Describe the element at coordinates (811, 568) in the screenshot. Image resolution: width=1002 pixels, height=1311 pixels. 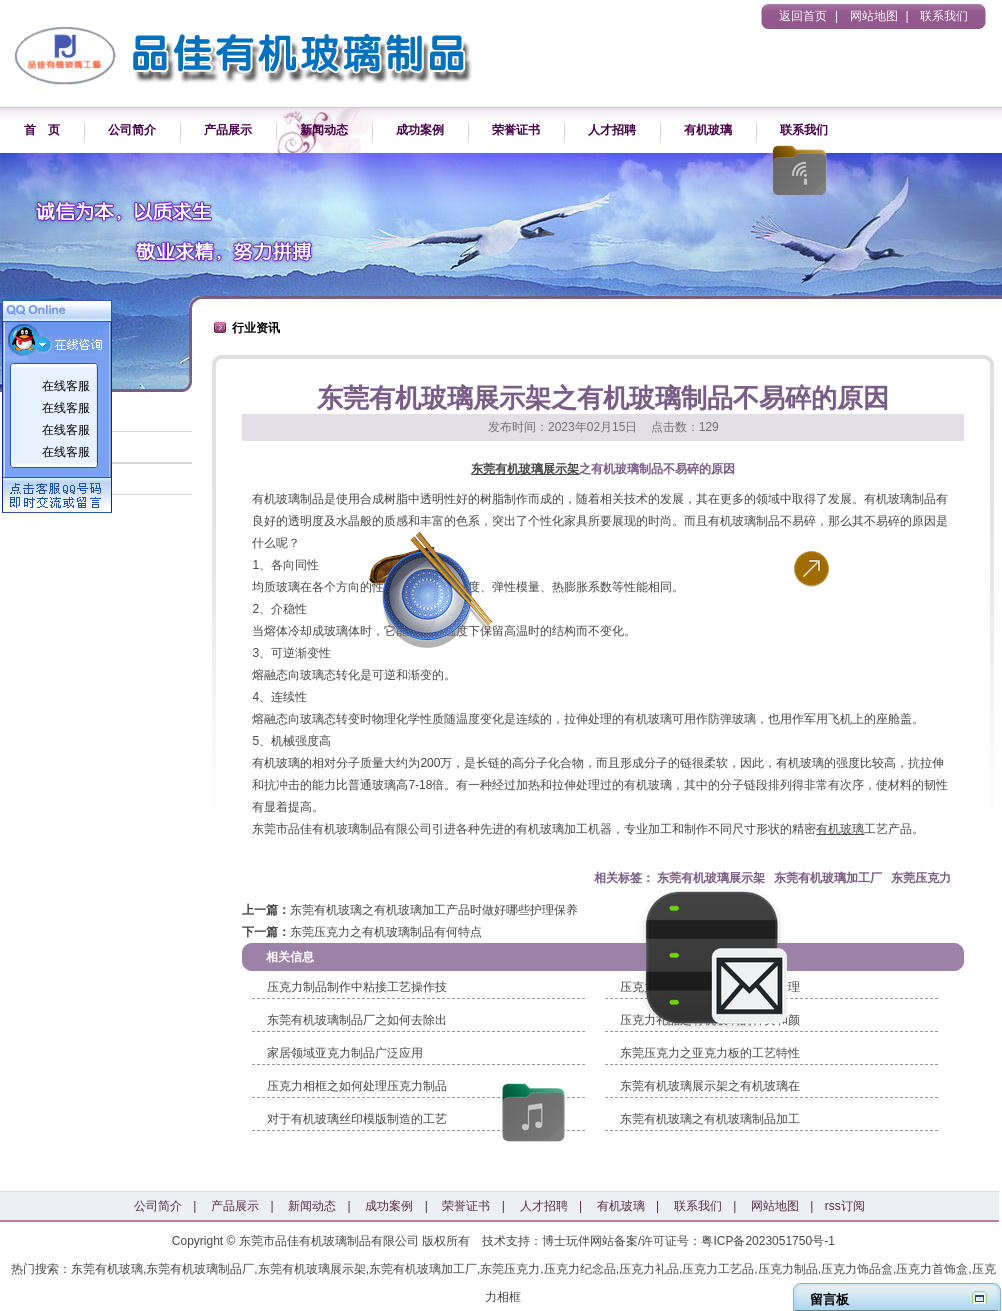
I see `indicates a symbolic link or shortcut to another file` at that location.